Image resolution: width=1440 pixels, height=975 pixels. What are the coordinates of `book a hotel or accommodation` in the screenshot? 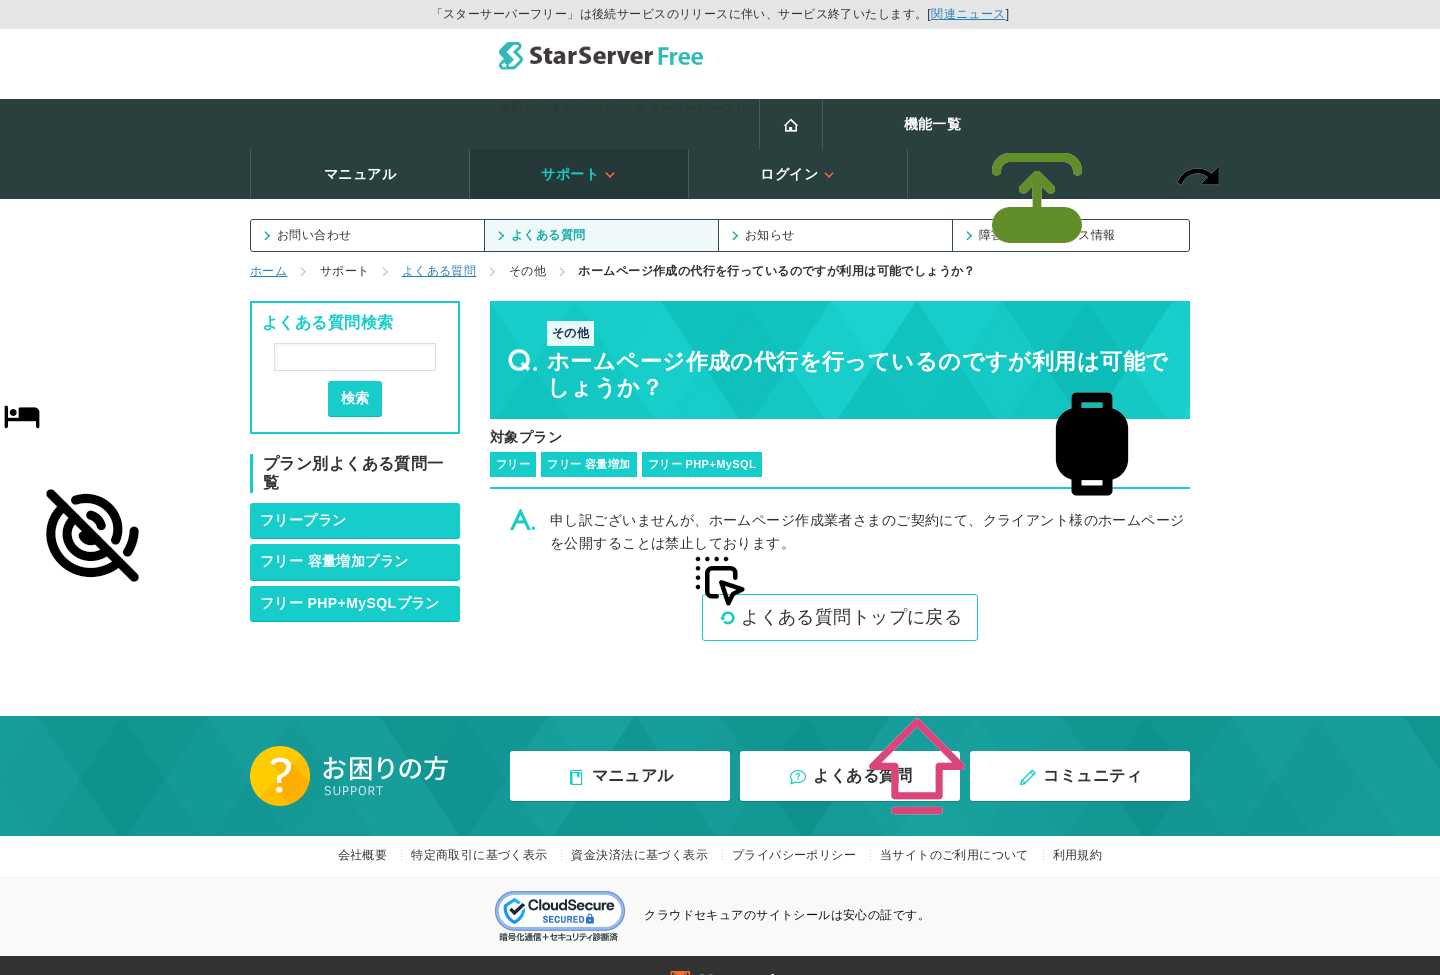 It's located at (22, 416).